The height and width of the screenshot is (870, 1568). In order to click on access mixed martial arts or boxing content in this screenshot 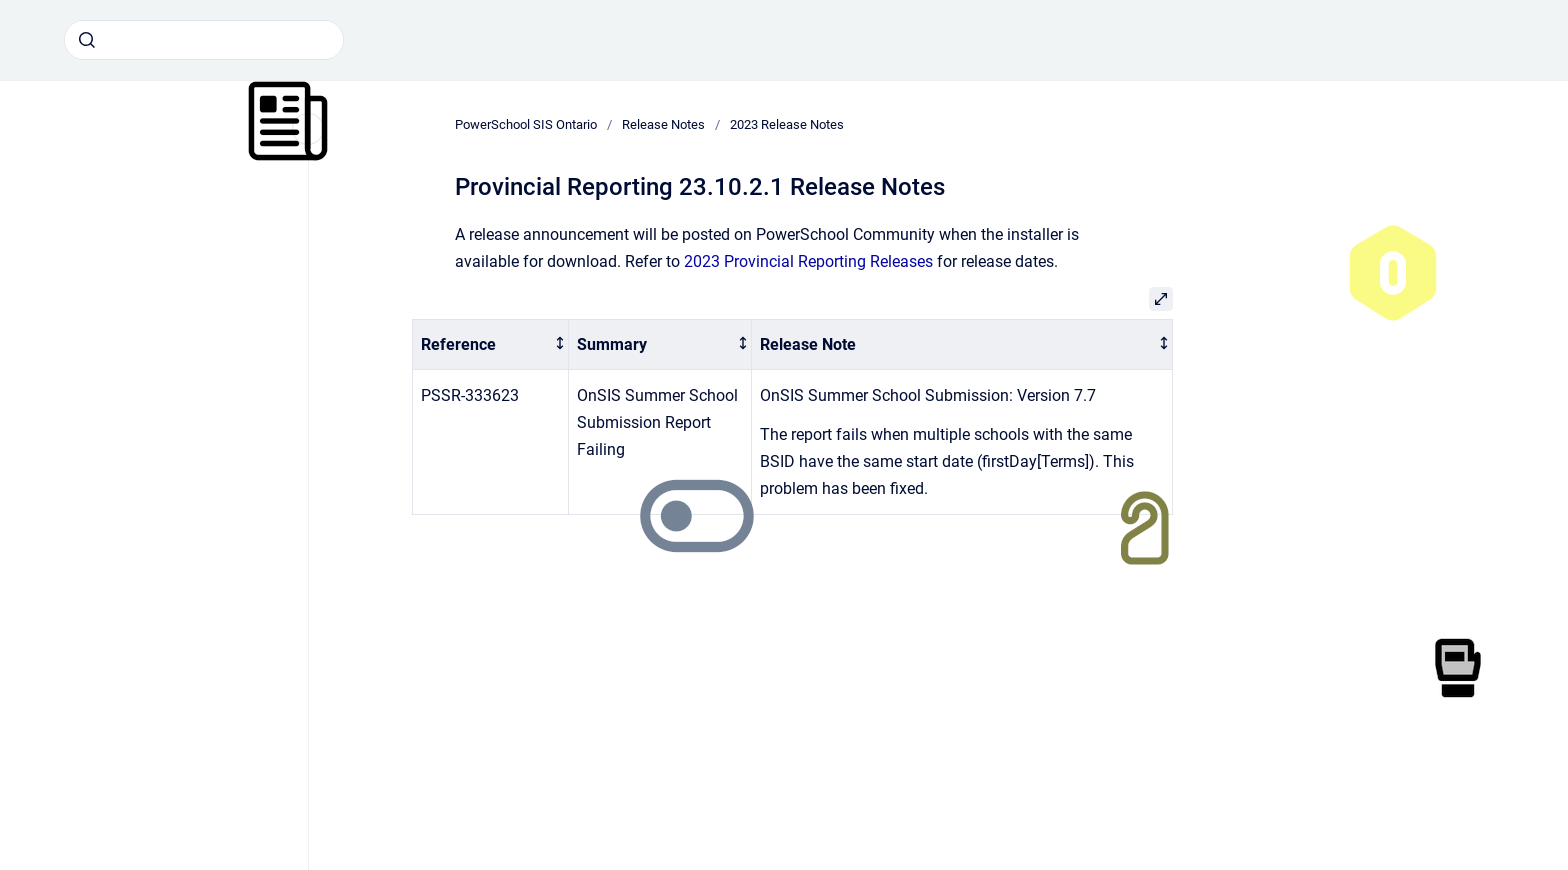, I will do `click(1458, 668)`.